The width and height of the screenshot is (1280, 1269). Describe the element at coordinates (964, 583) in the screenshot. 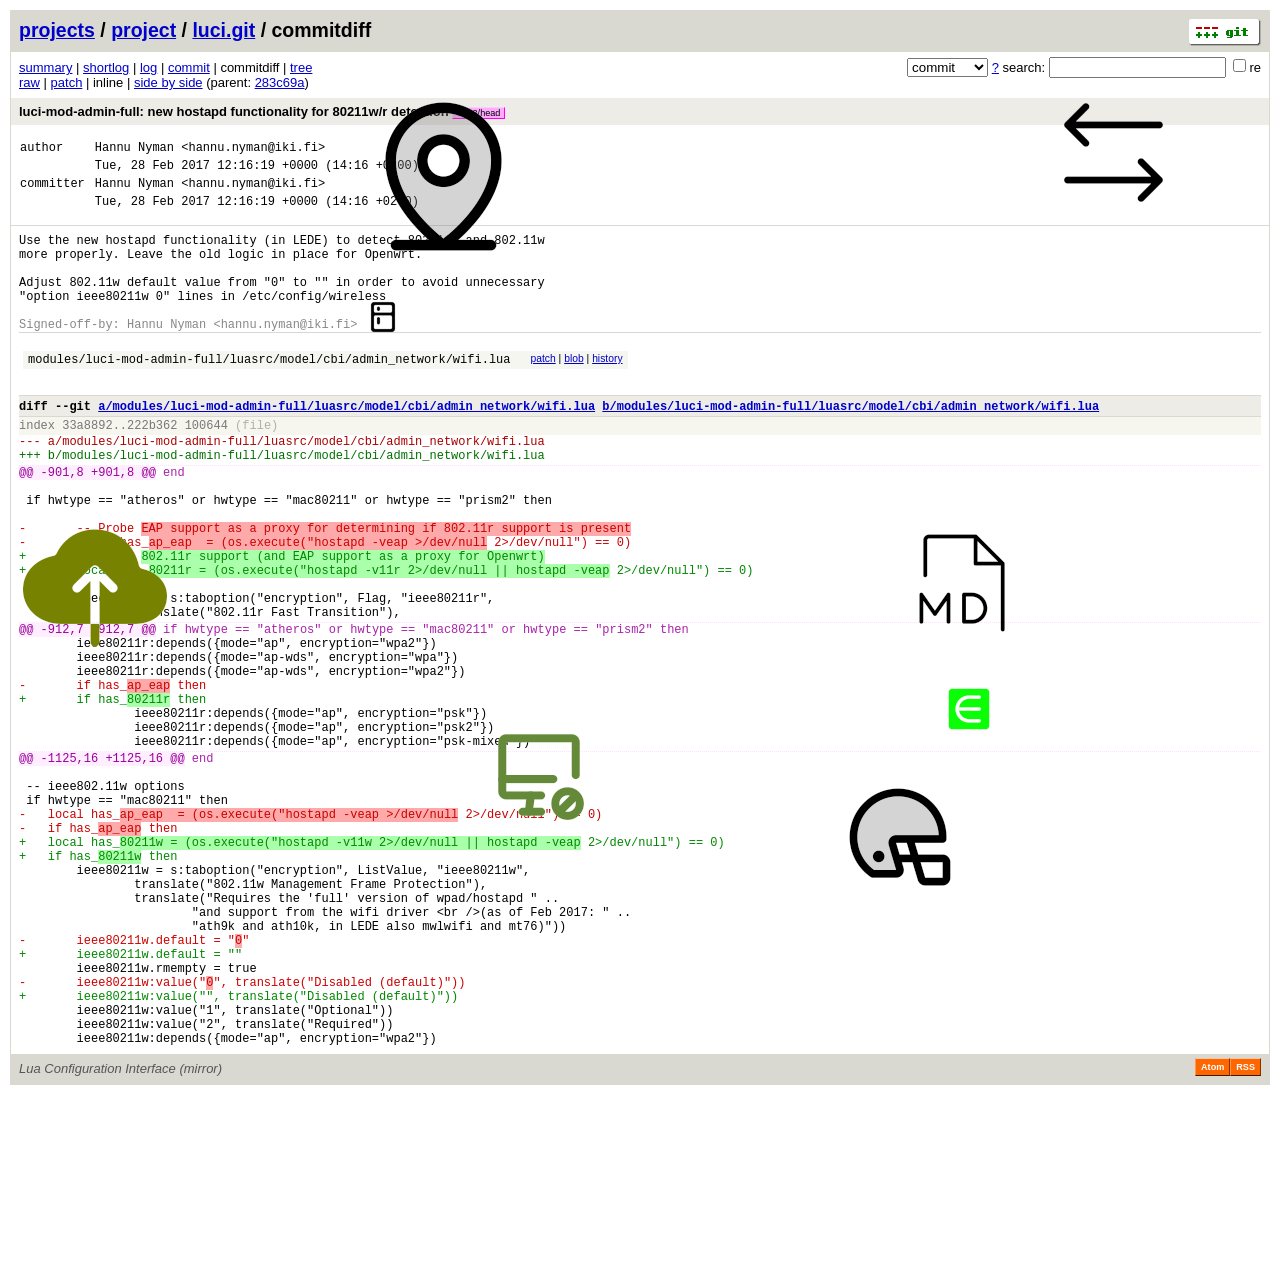

I see `open a markdown file` at that location.